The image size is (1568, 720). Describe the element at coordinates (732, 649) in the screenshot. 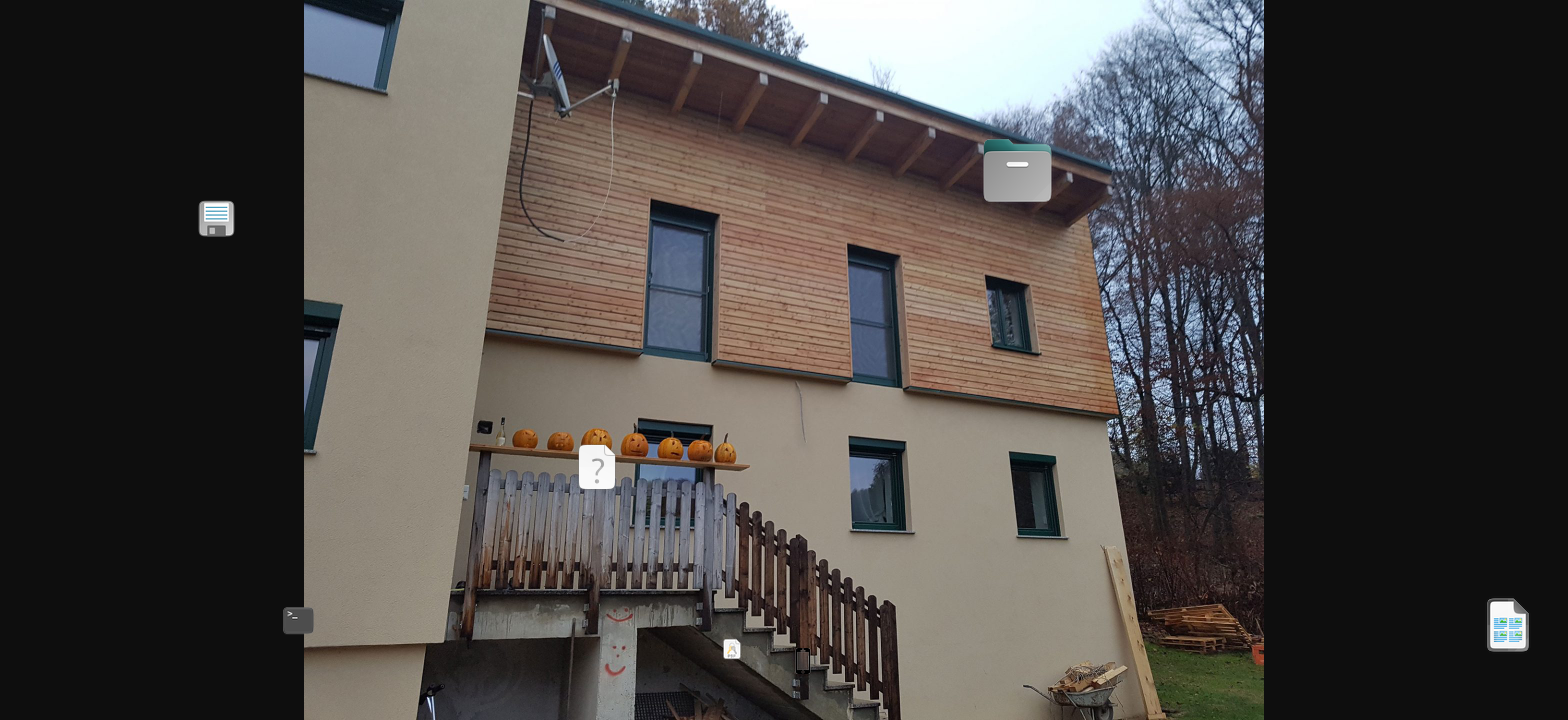

I see `pgp encryption key file` at that location.